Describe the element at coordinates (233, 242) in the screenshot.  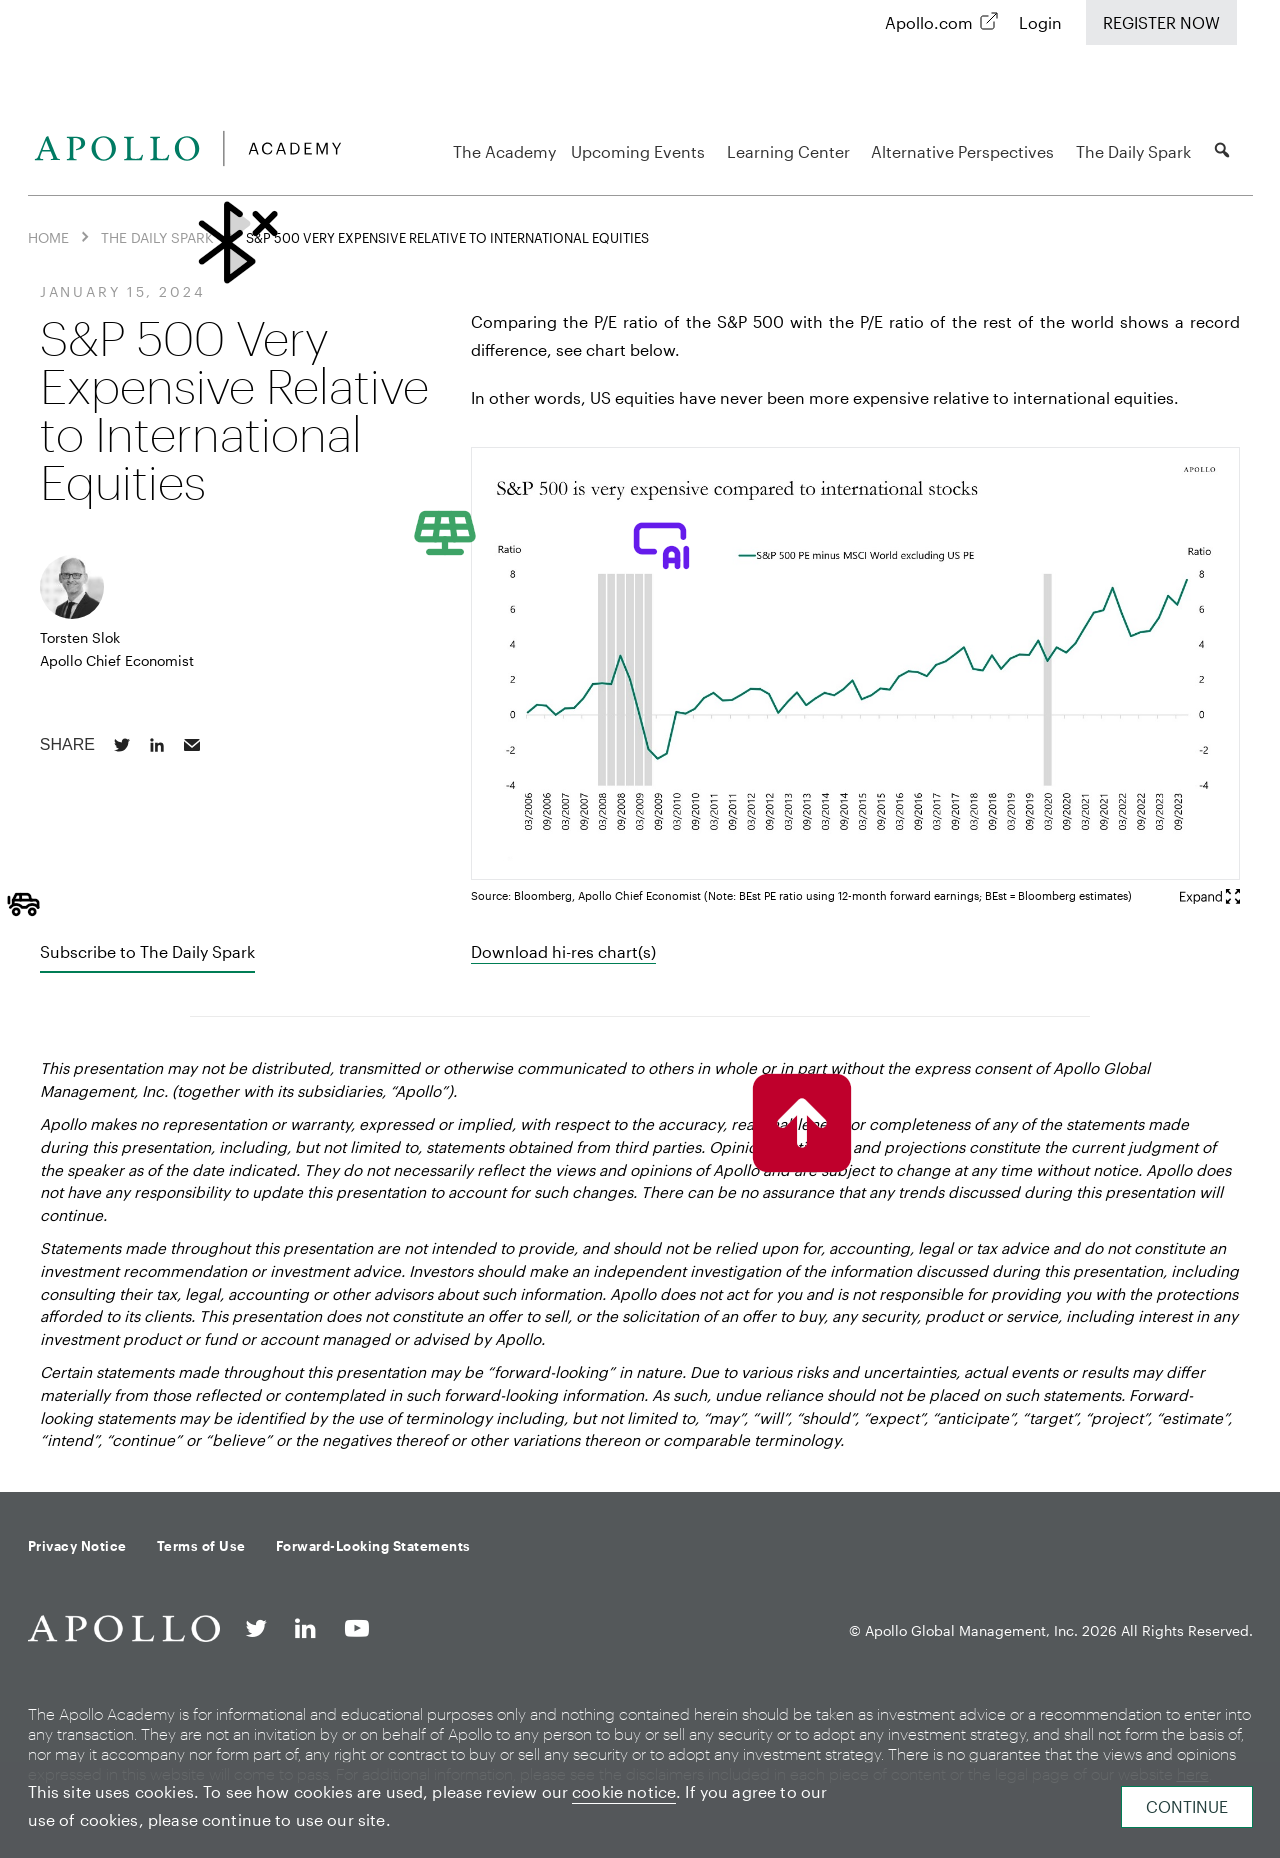
I see `bluetooth is disabled or turned off` at that location.